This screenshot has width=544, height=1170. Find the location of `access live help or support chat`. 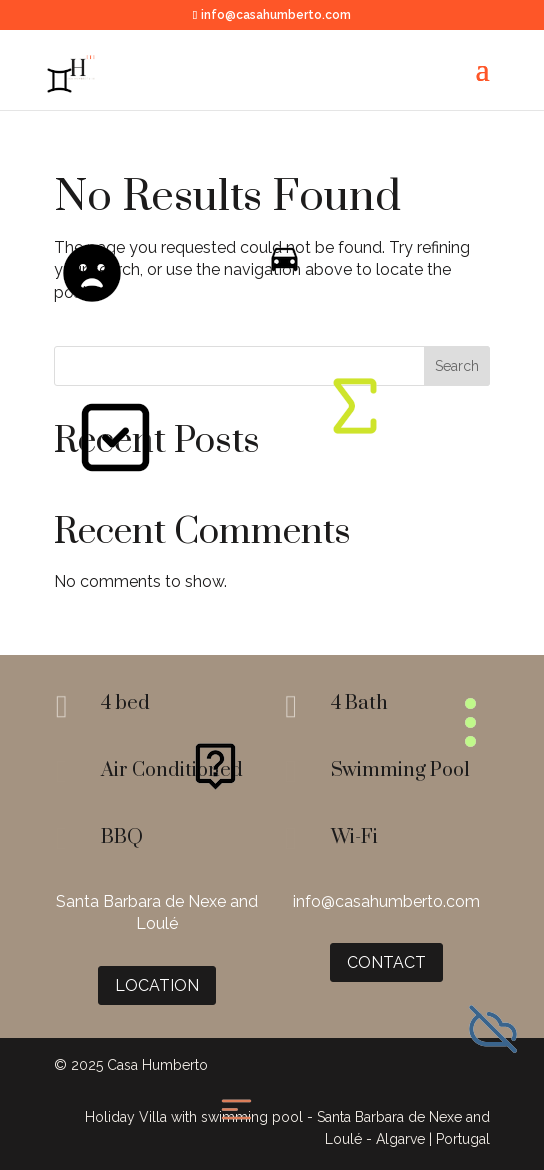

access live help or support chat is located at coordinates (215, 765).